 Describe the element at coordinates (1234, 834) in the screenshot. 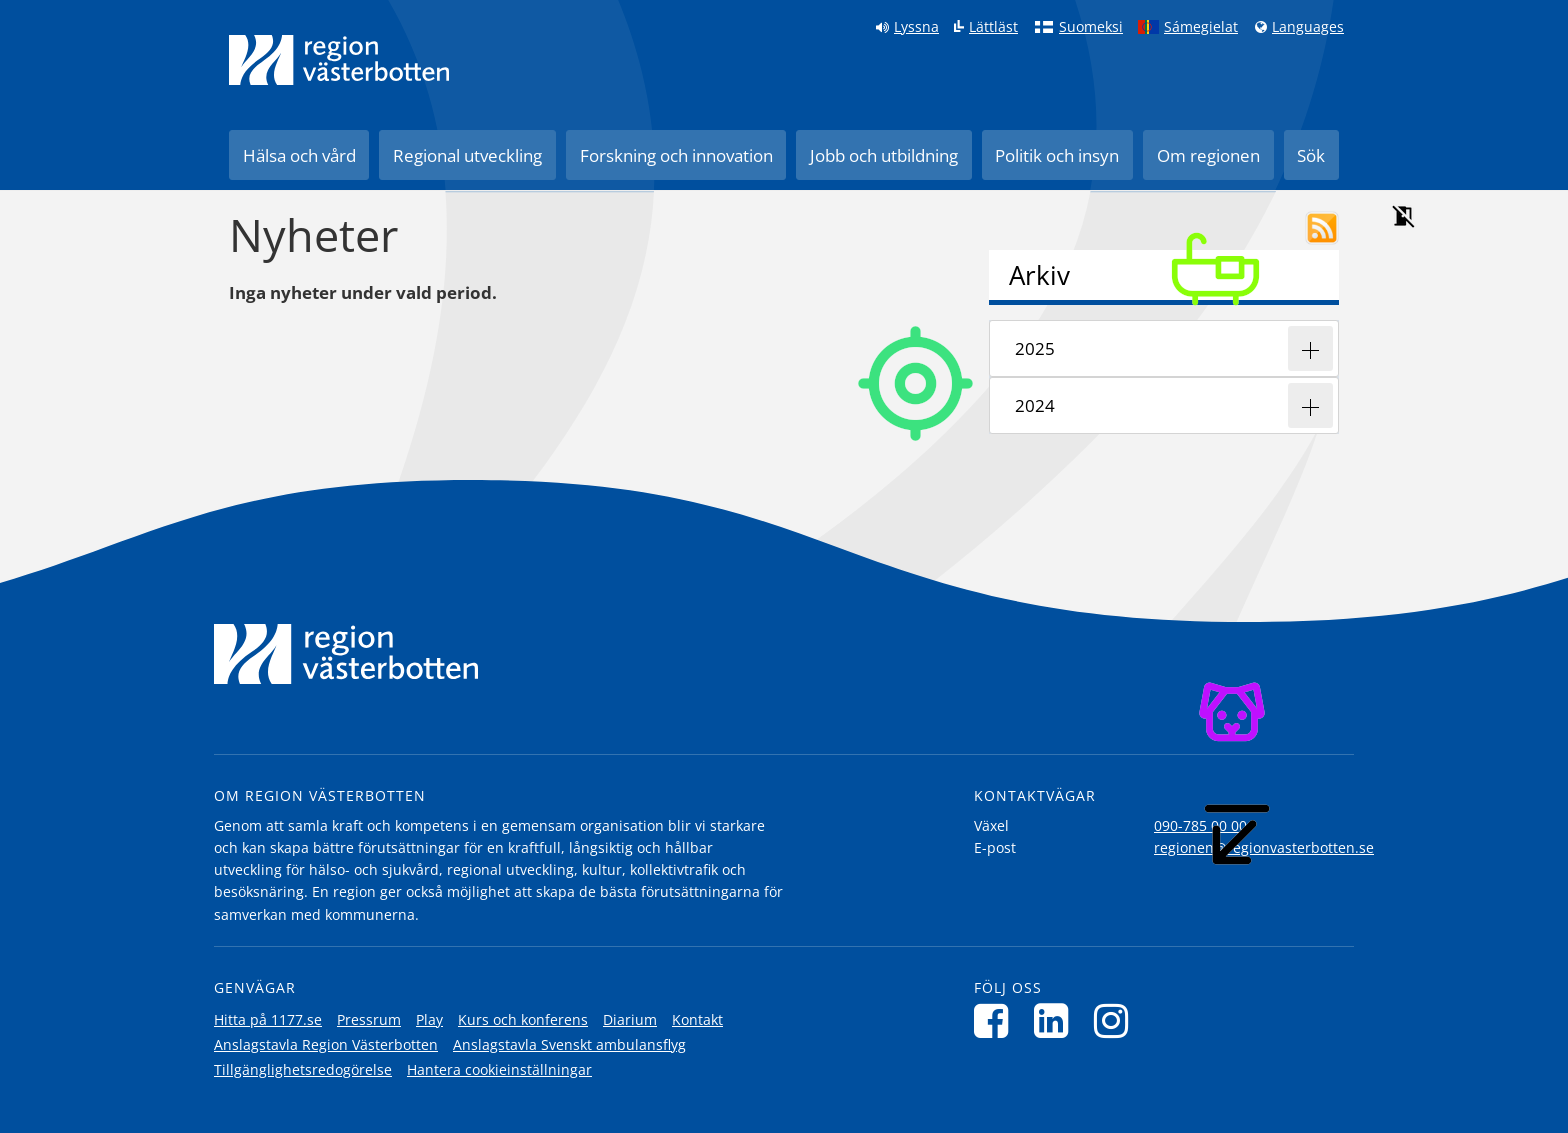

I see `move item to bottom-left corner` at that location.